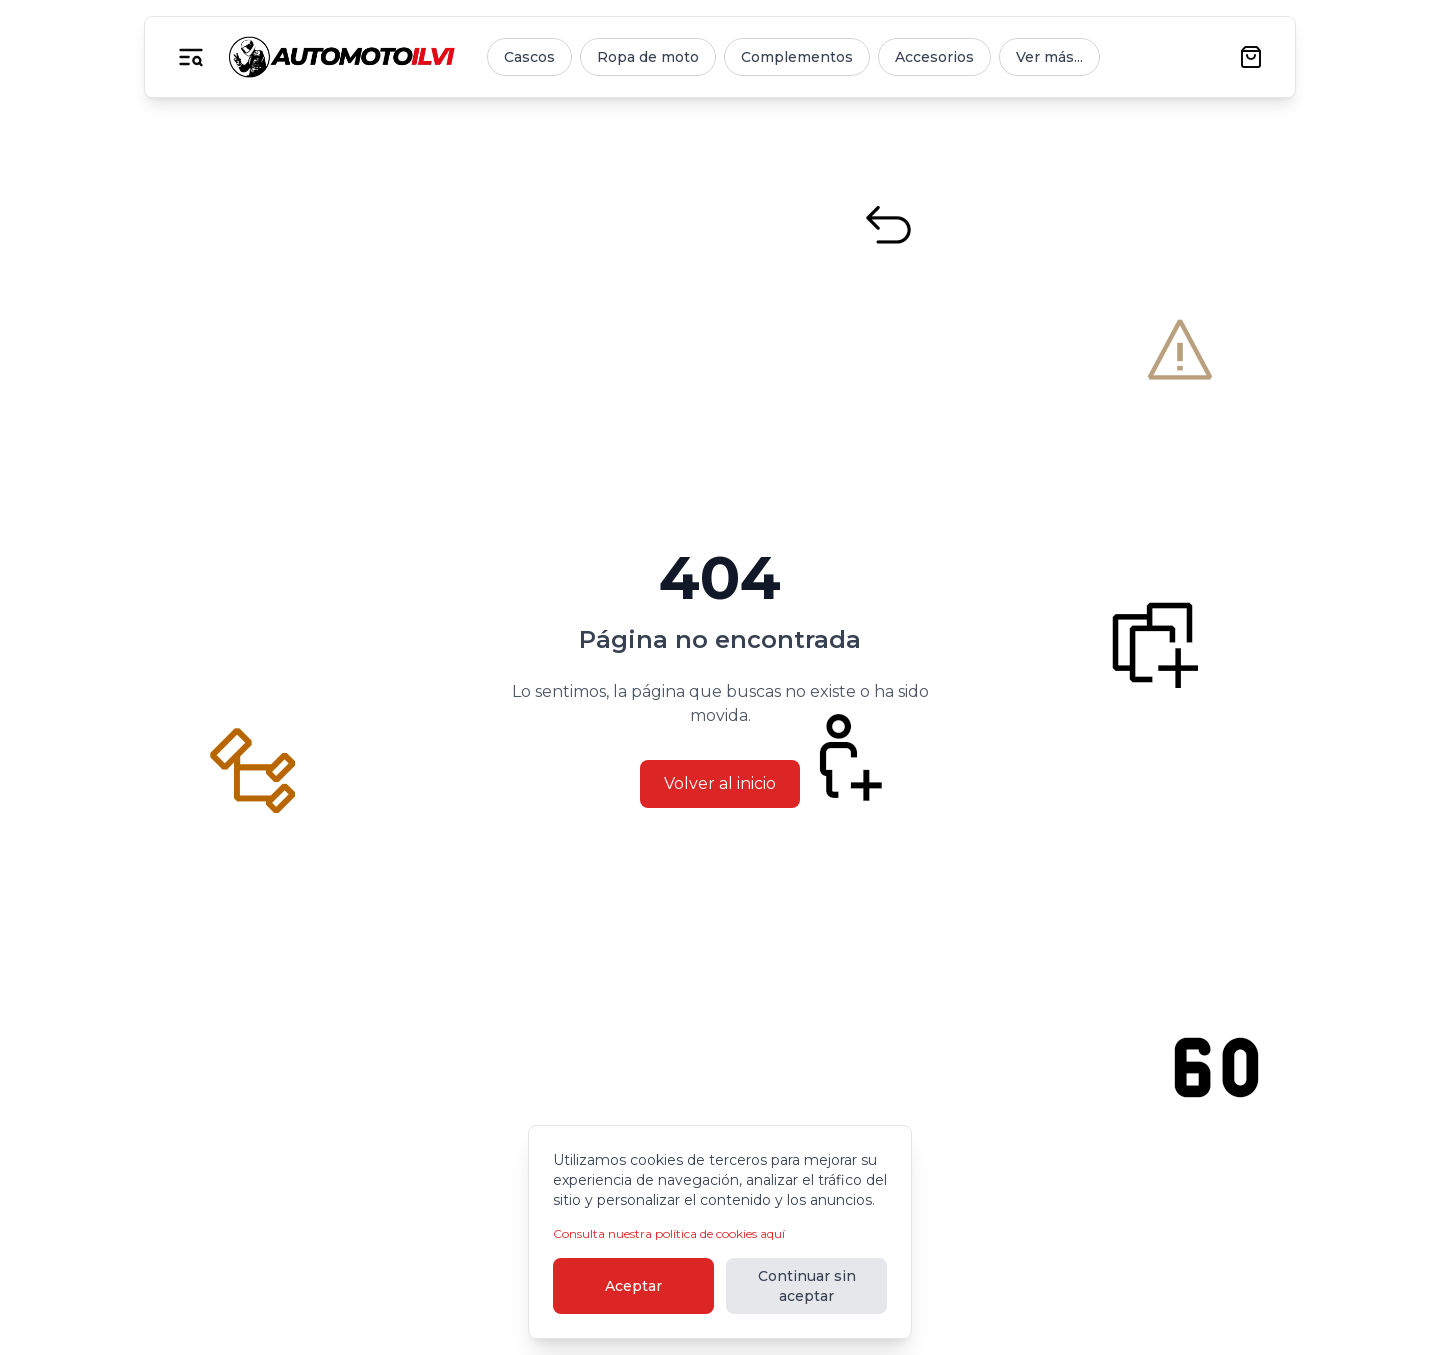 The height and width of the screenshot is (1355, 1440). I want to click on add a new user or contact, so click(838, 757).